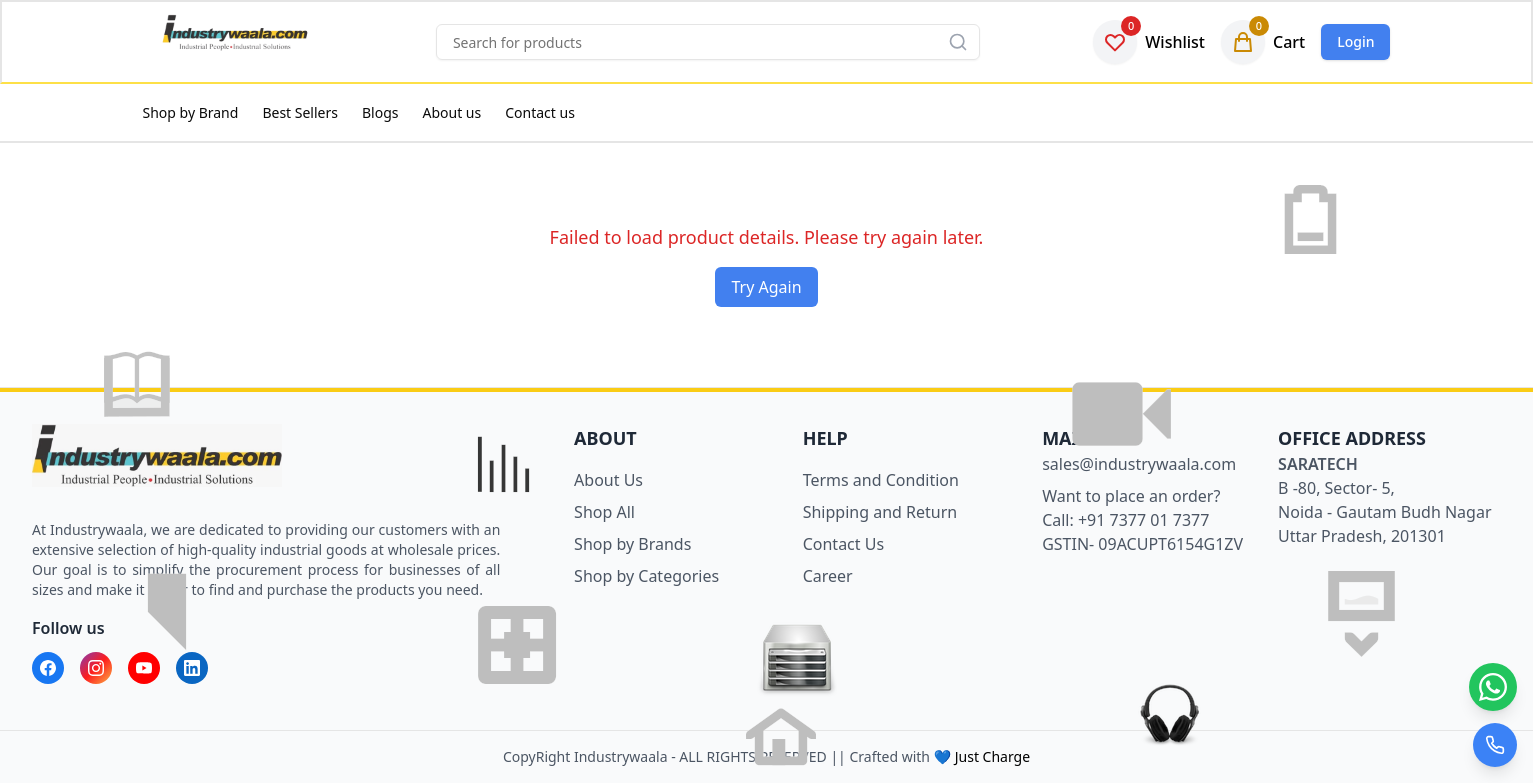 The image size is (1533, 783). I want to click on navigate to home screen or directory, so click(781, 739).